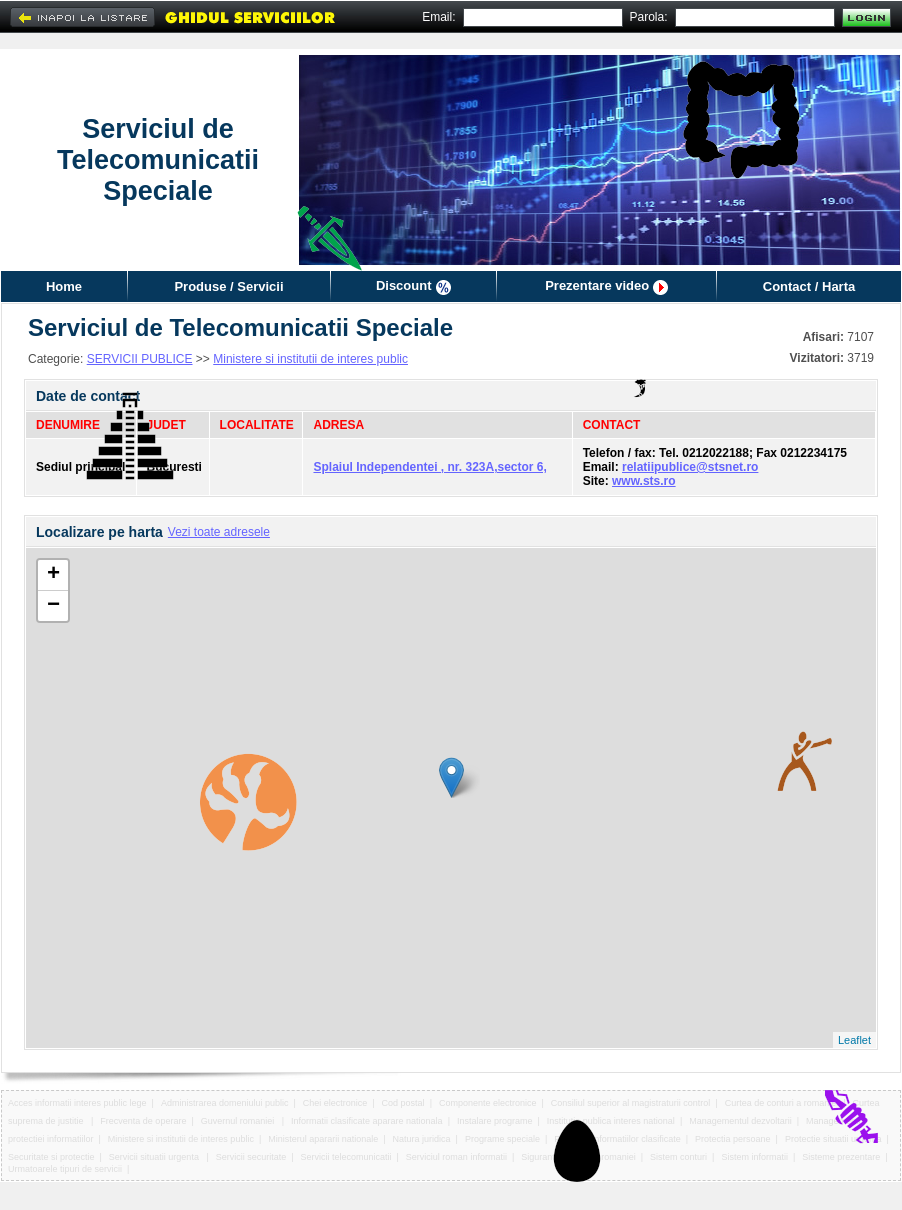  I want to click on indicates an egg item or ingredient in a game inventory, so click(577, 1151).